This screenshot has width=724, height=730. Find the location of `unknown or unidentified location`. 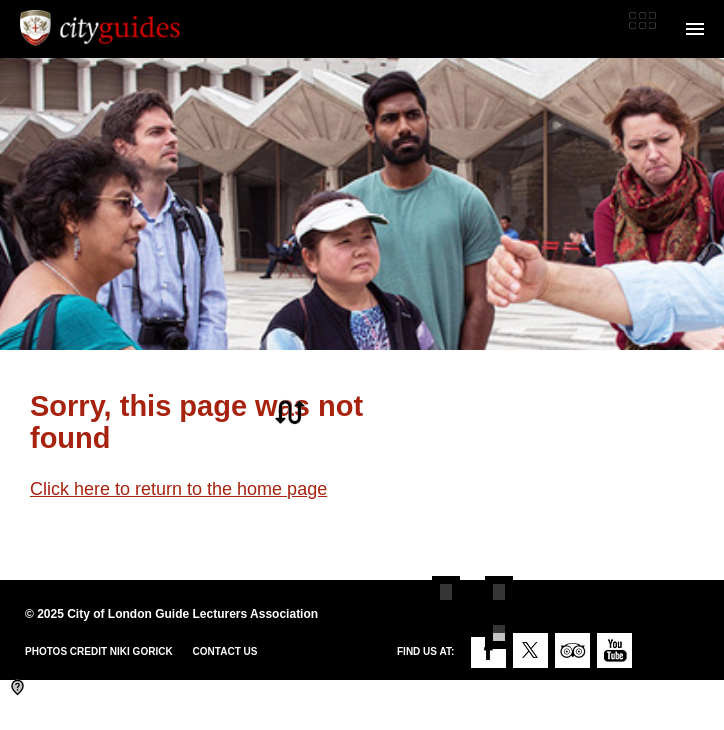

unknown or unidentified location is located at coordinates (17, 687).